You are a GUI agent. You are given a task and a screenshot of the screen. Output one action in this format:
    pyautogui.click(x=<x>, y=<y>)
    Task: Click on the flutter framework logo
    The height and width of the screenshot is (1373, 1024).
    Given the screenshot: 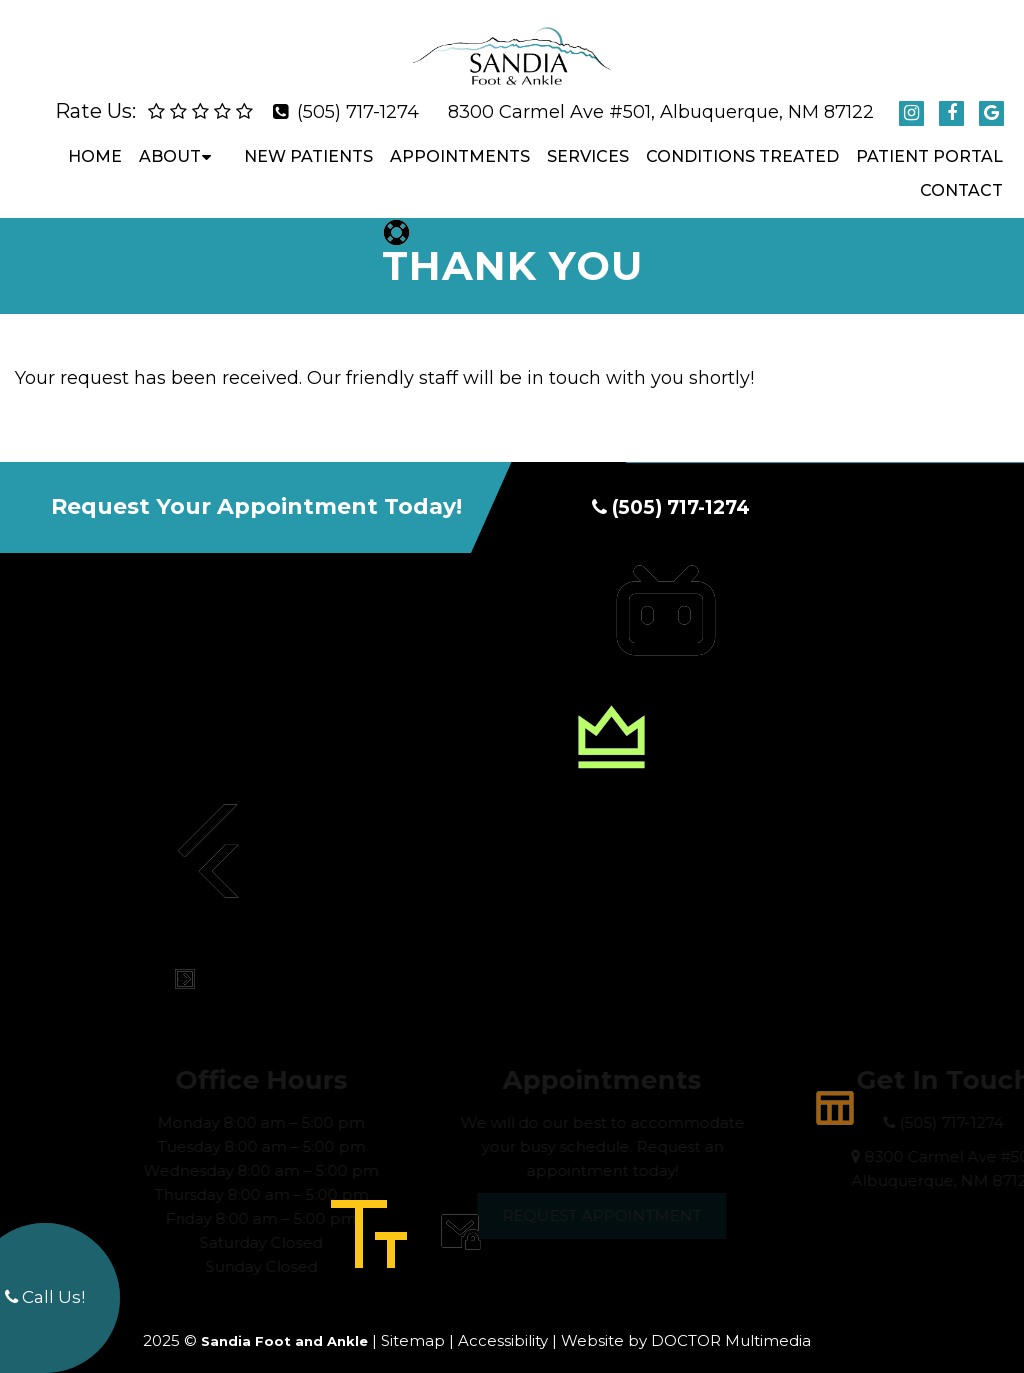 What is the action you would take?
    pyautogui.click(x=213, y=851)
    